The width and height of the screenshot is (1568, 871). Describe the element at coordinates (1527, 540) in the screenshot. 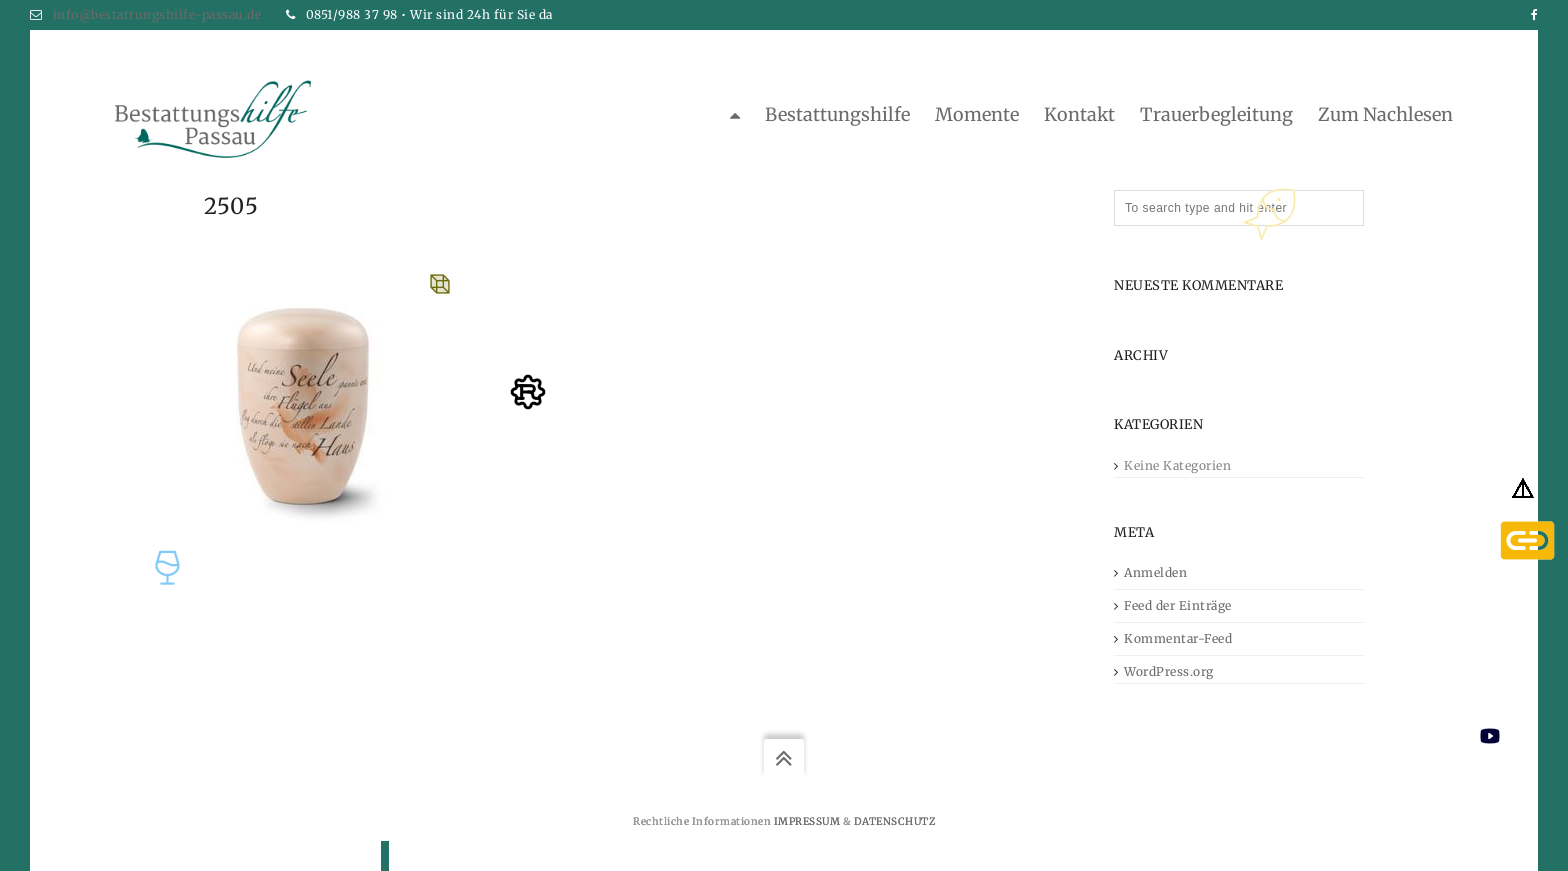

I see `copy or share a link` at that location.